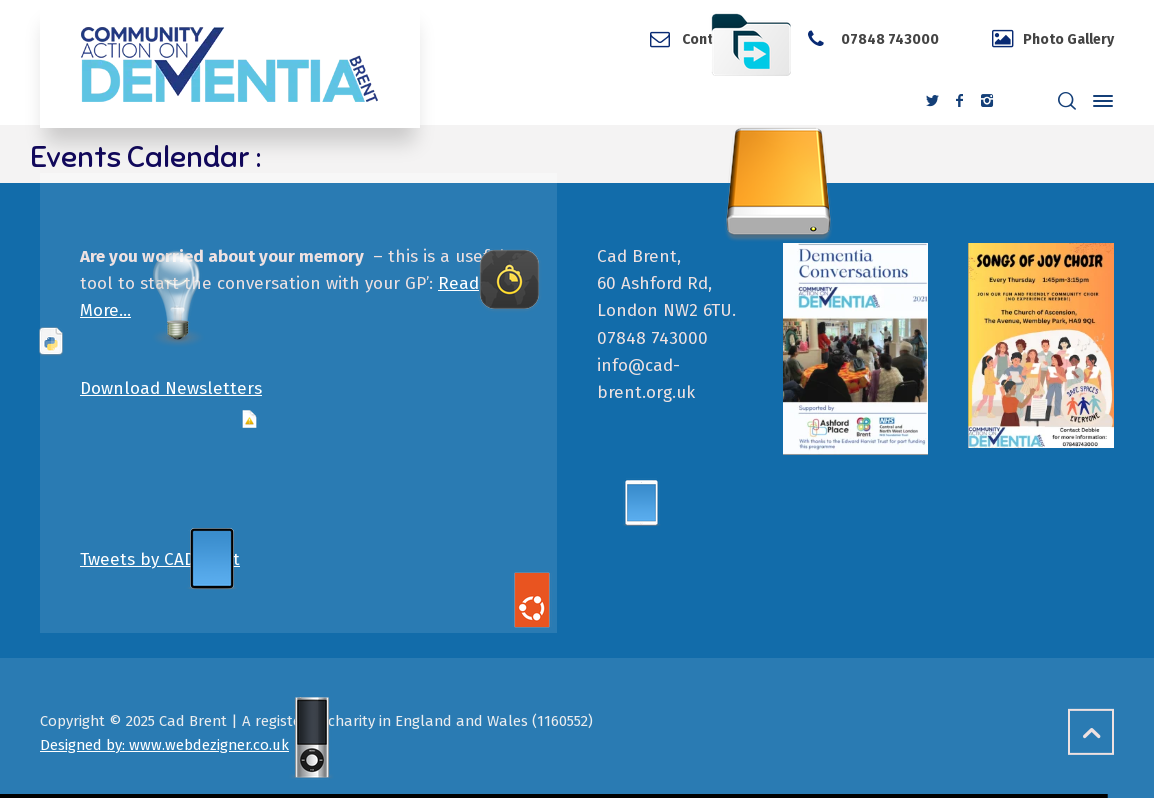 The image size is (1154, 798). What do you see at coordinates (509, 280) in the screenshot?
I see `manage cookie preferences in your browser` at bounding box center [509, 280].